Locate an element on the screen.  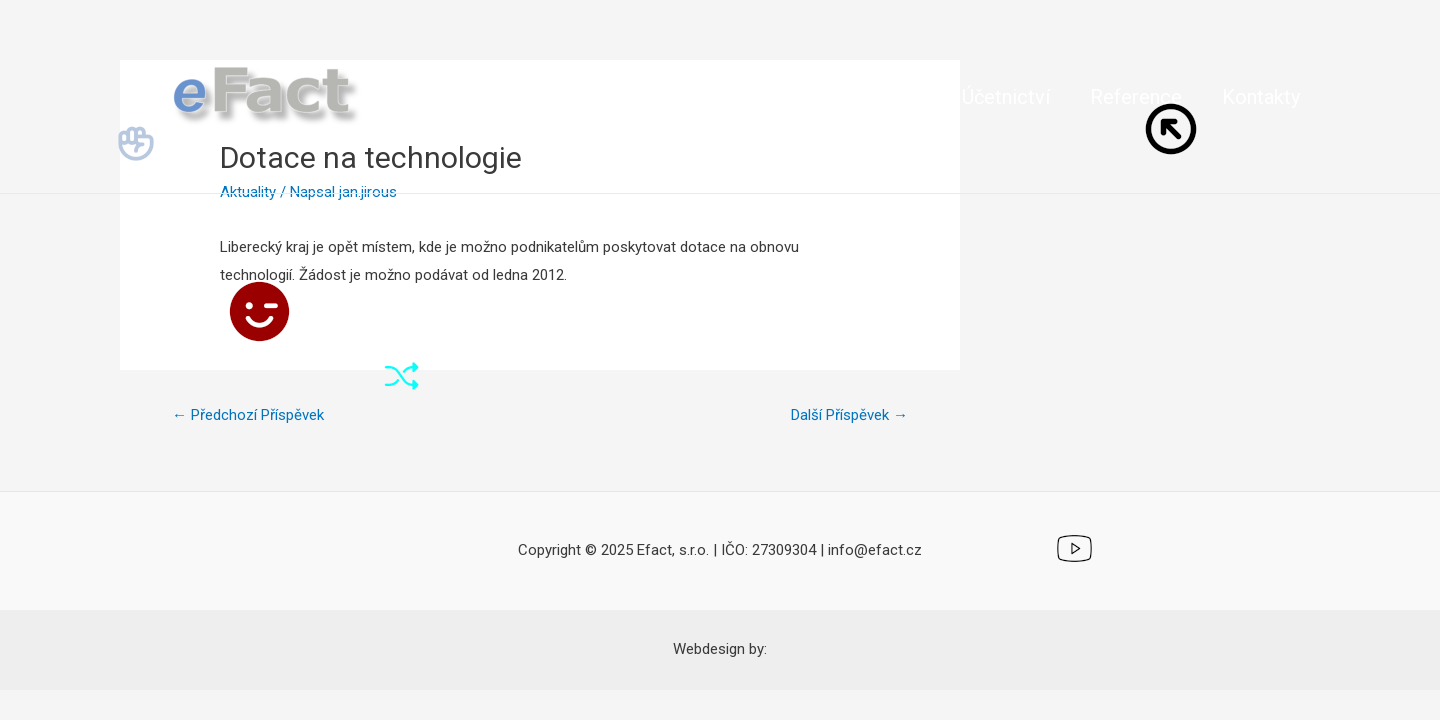
shuffle or randomize playback order is located at coordinates (401, 376).